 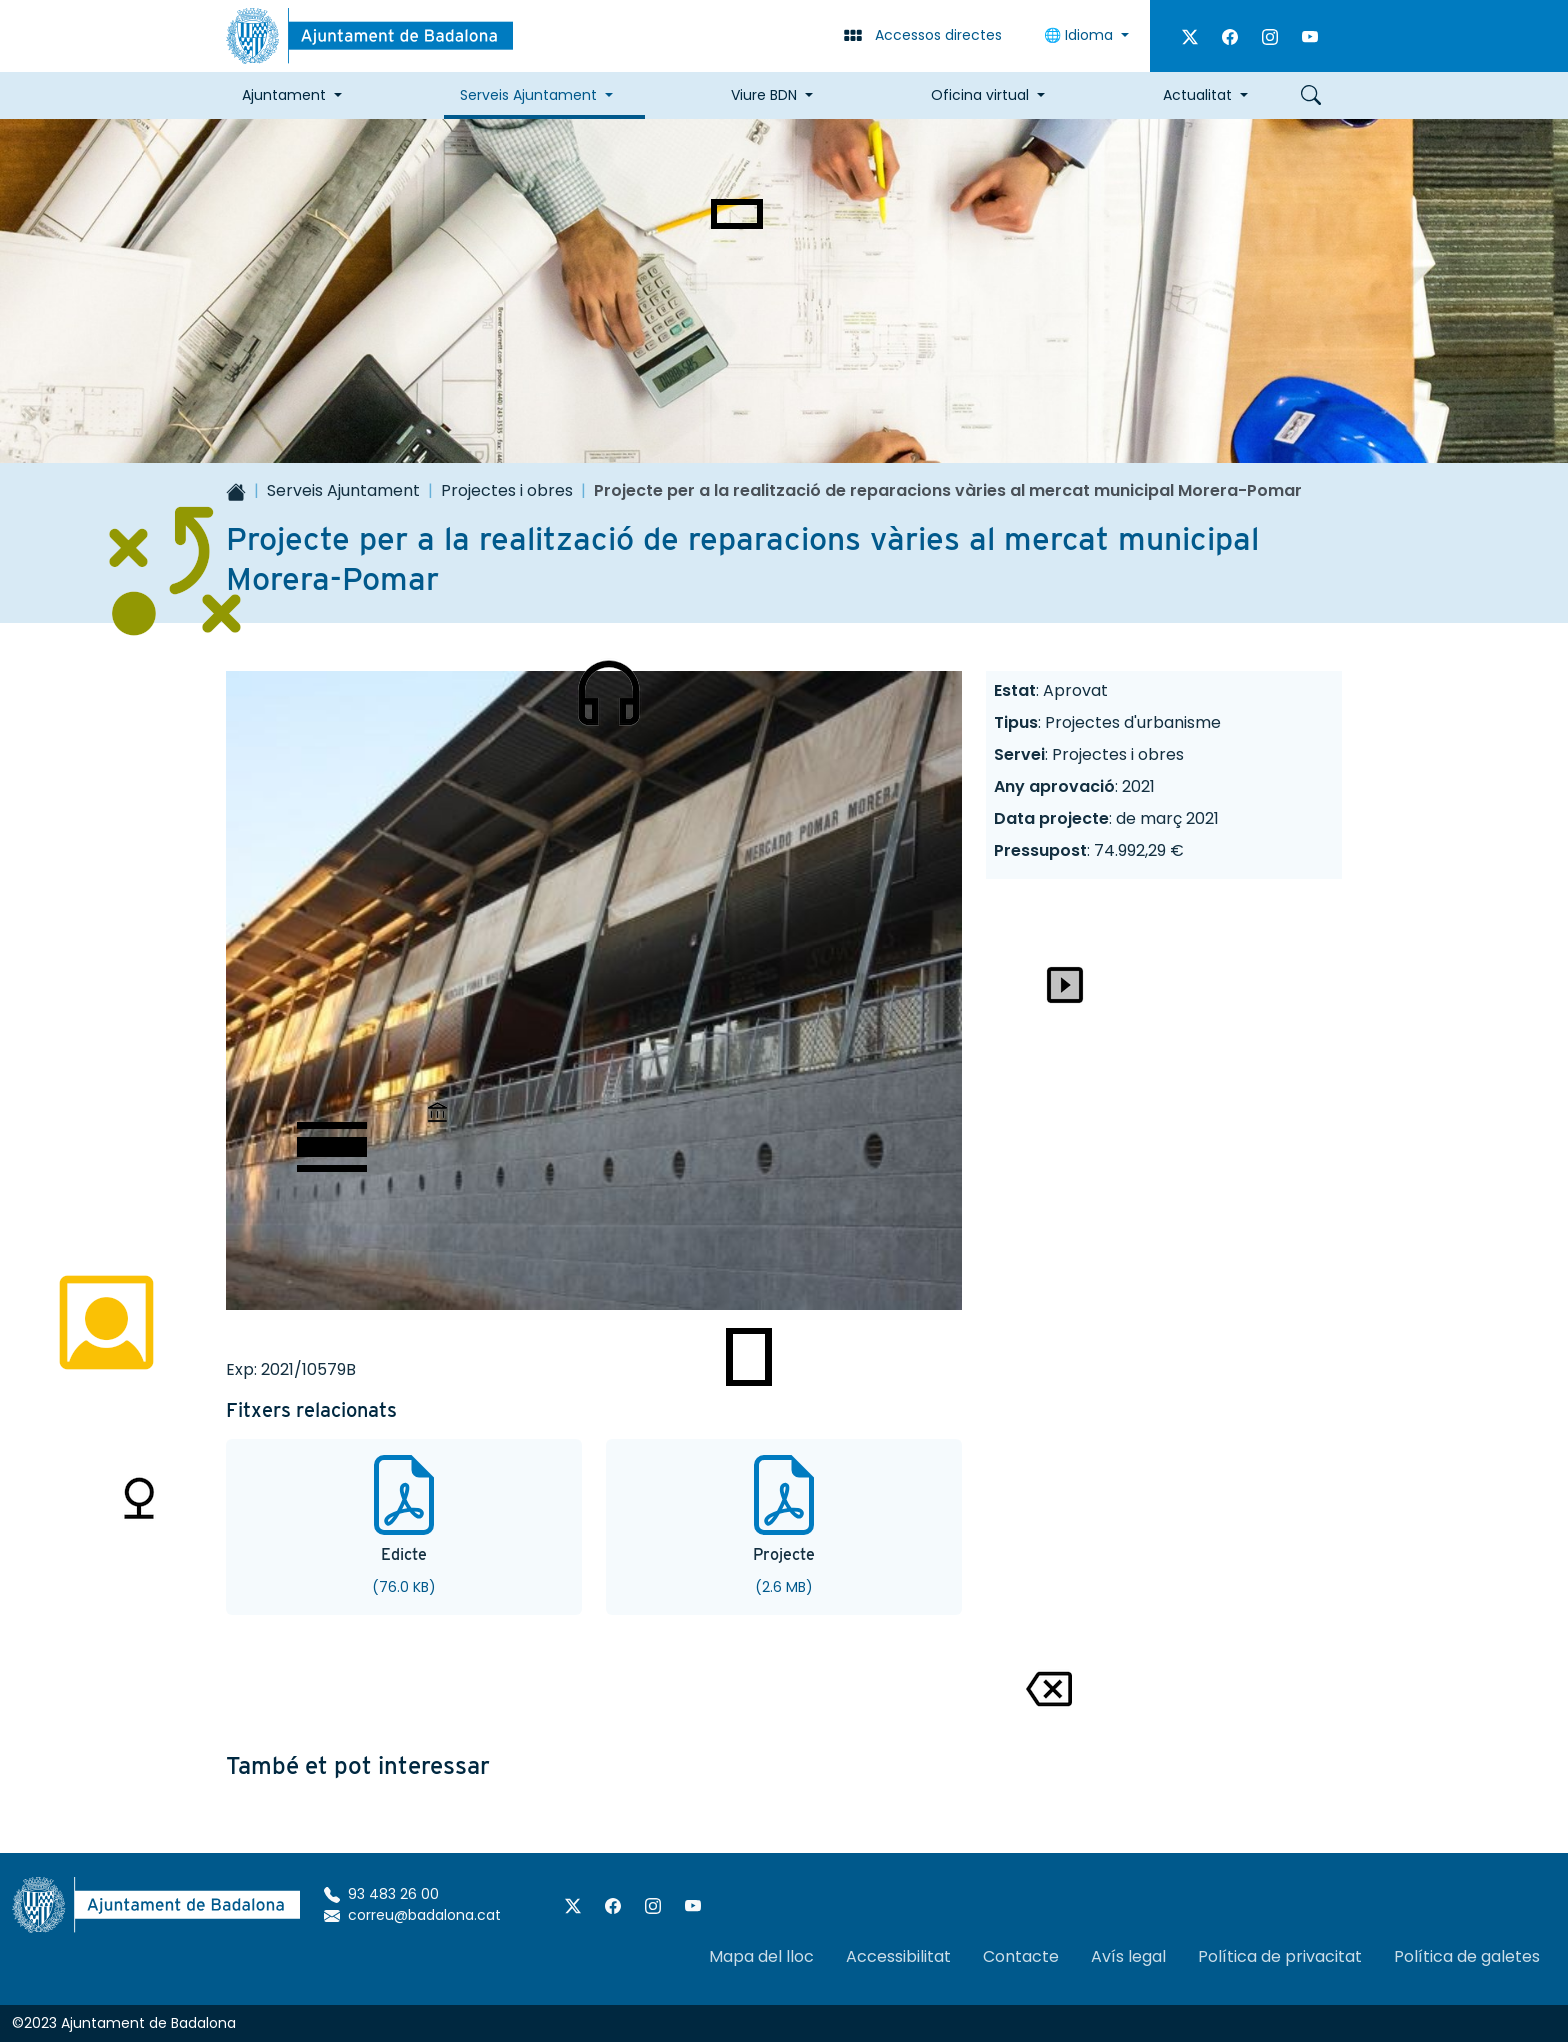 What do you see at coordinates (106, 1322) in the screenshot?
I see `view user profile` at bounding box center [106, 1322].